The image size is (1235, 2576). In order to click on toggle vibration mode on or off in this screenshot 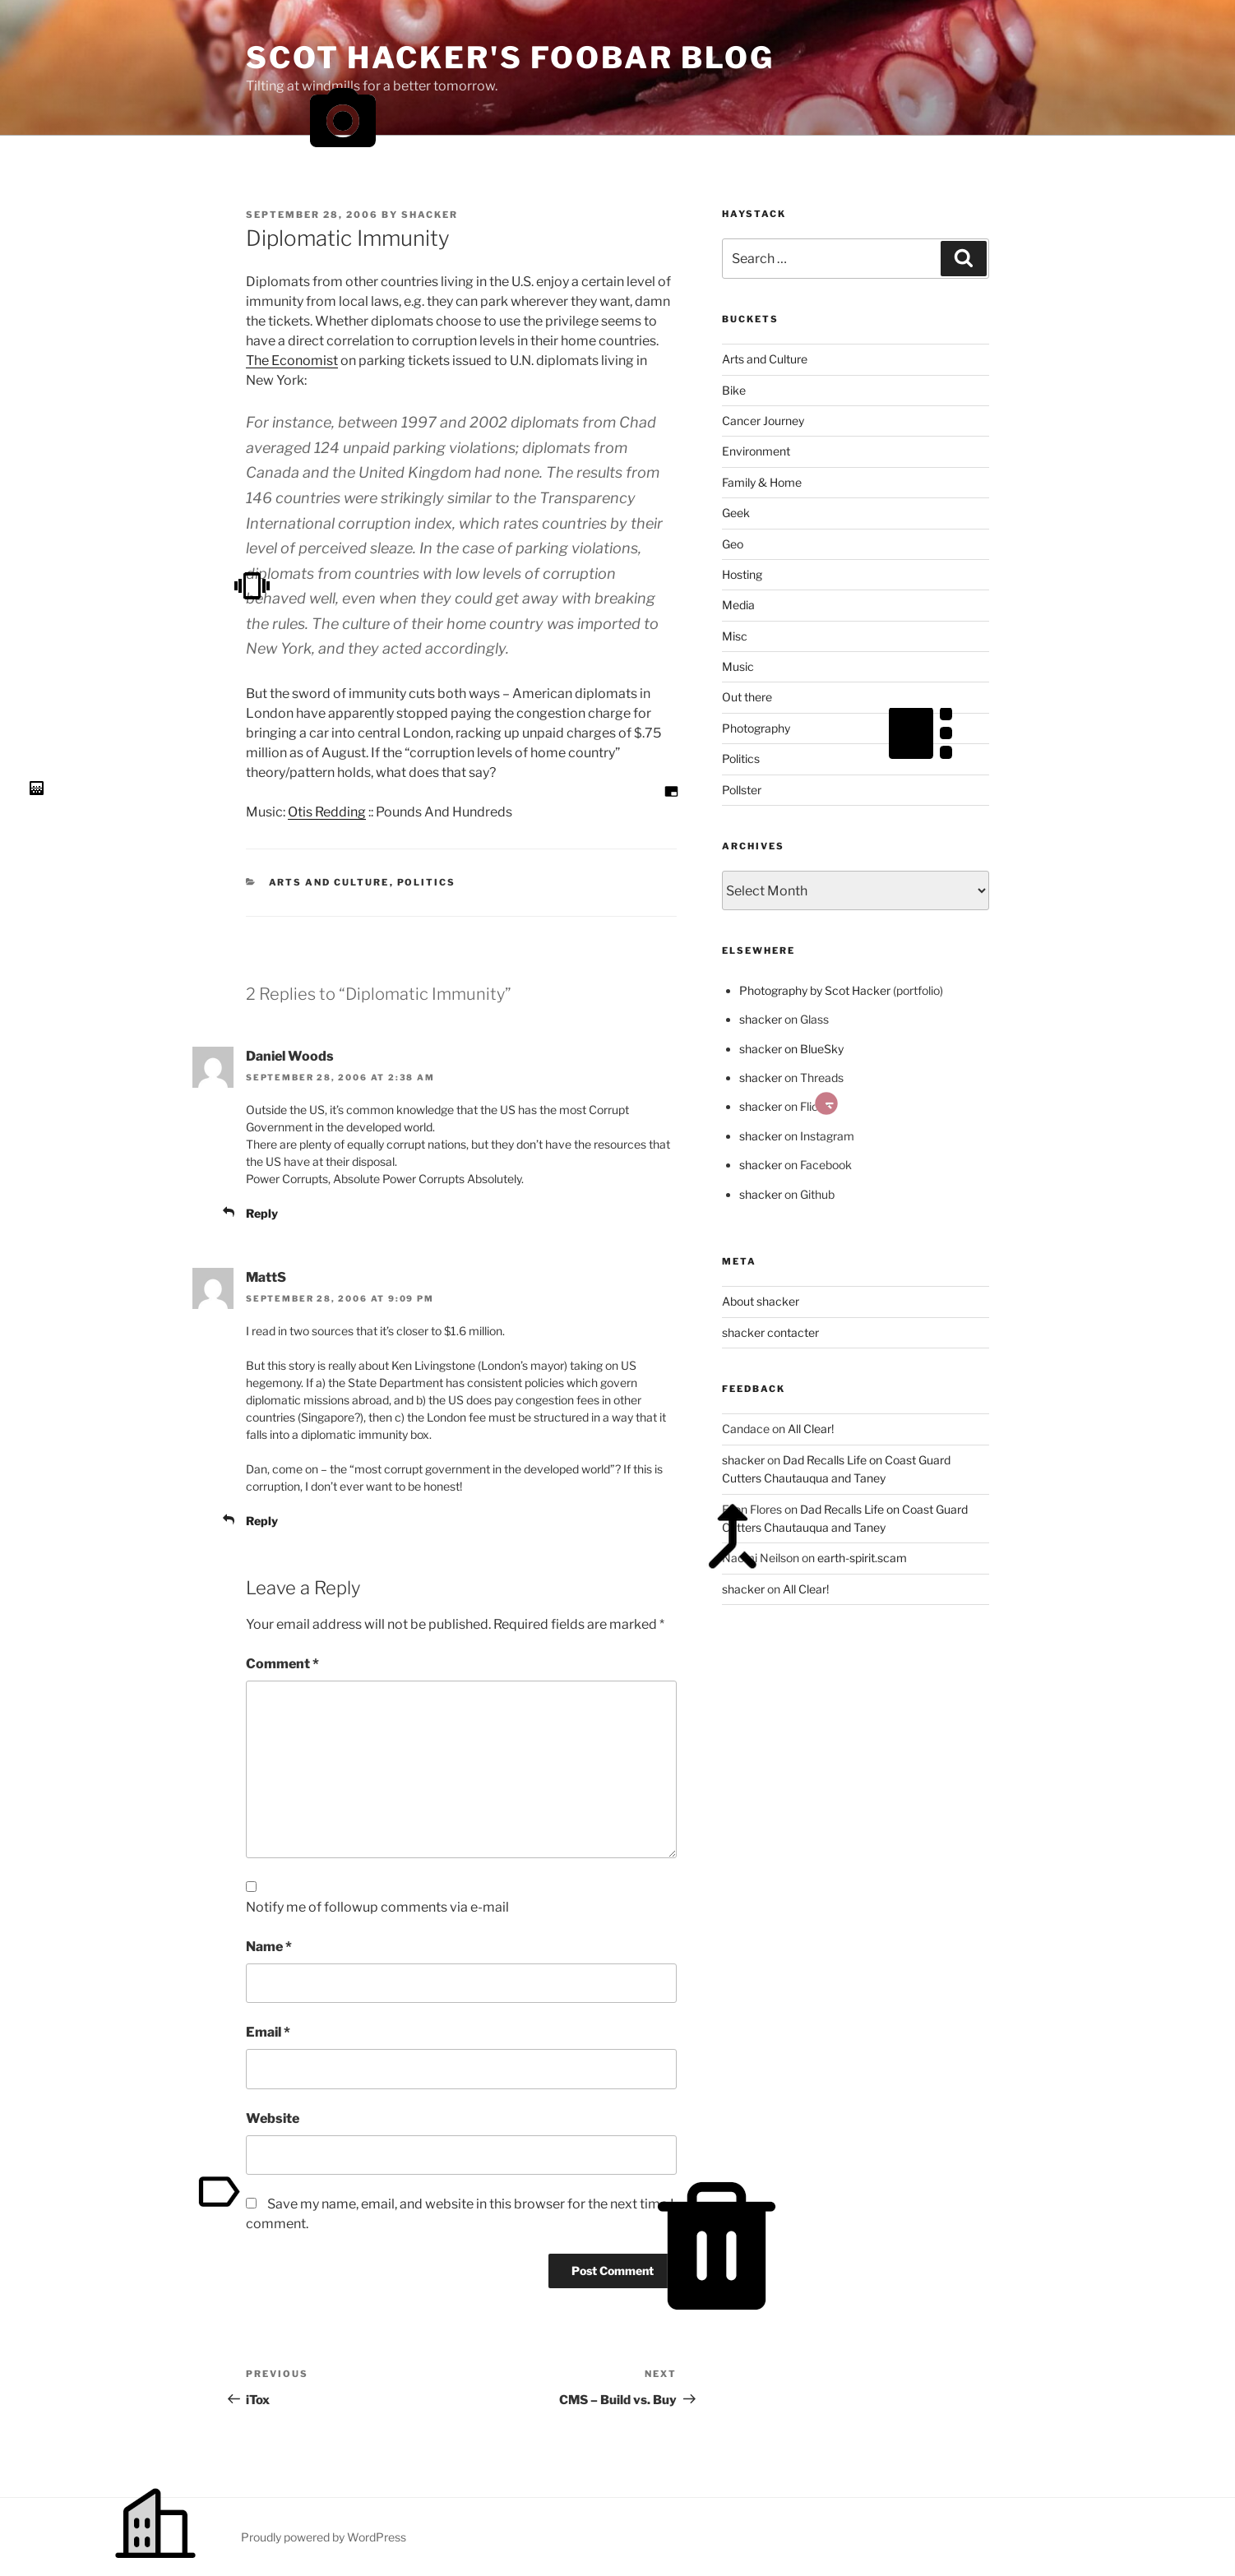, I will do `click(252, 585)`.